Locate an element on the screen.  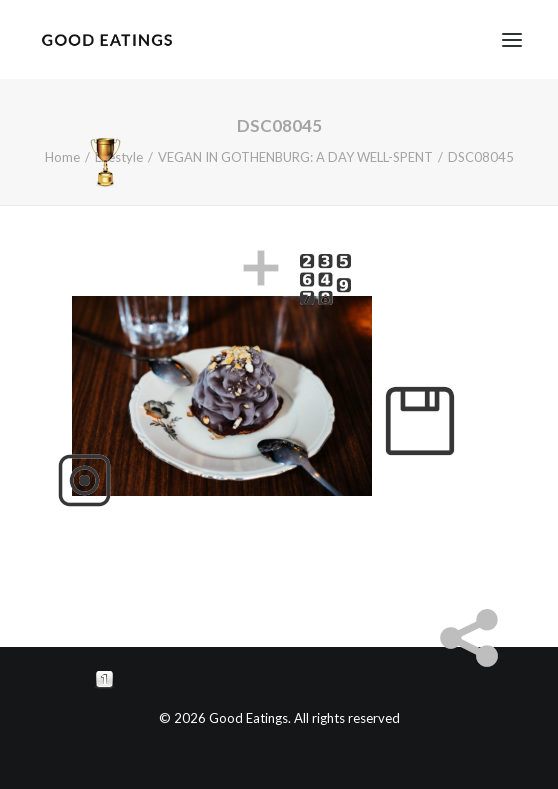
open rhythmbox music player is located at coordinates (84, 480).